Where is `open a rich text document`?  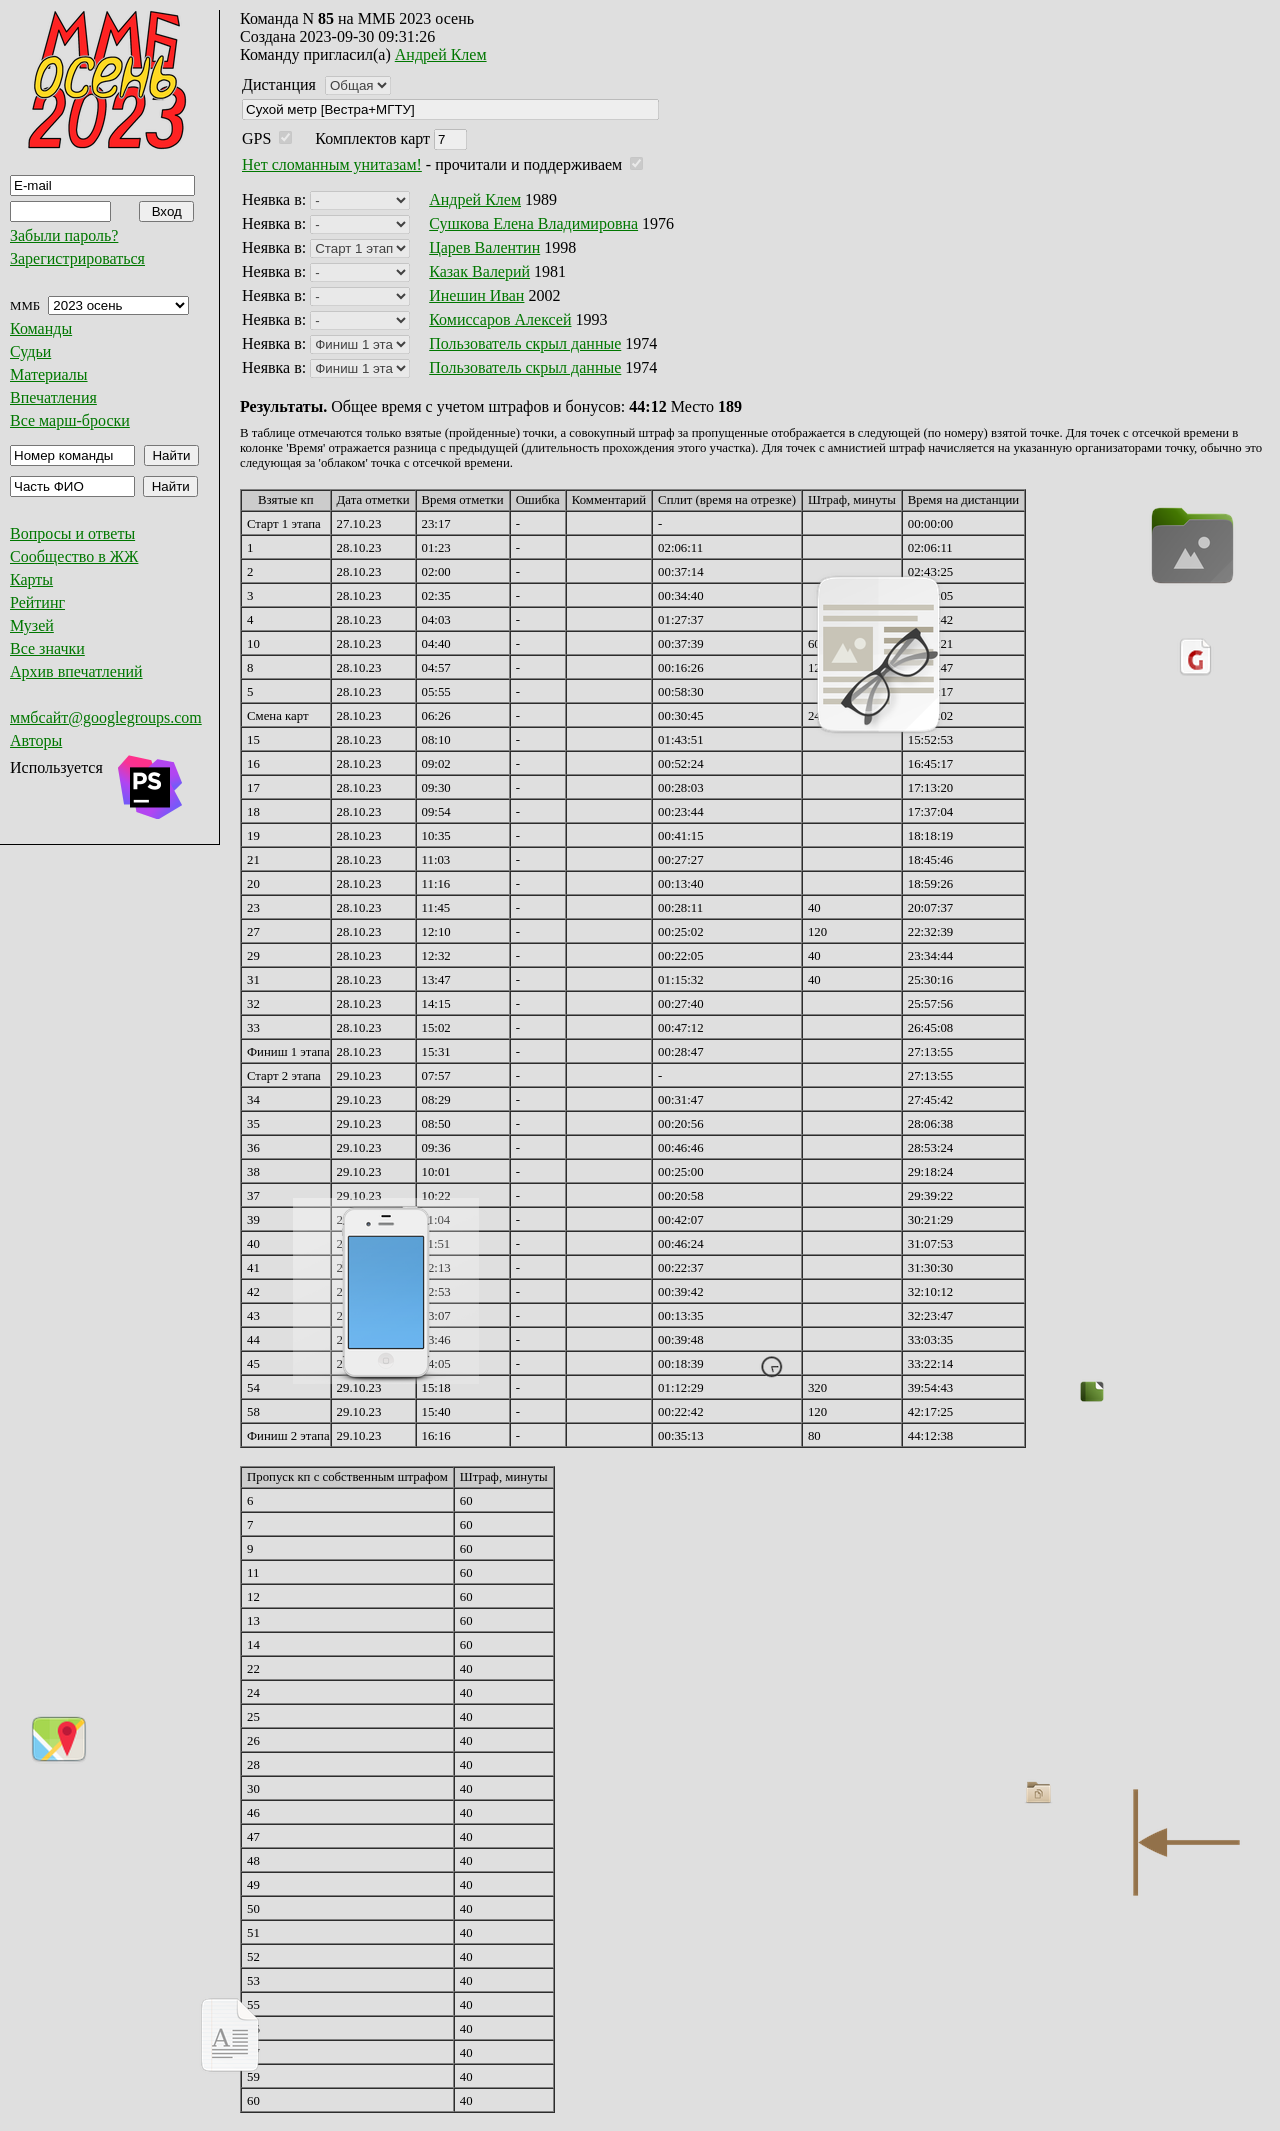
open a rich text document is located at coordinates (230, 2035).